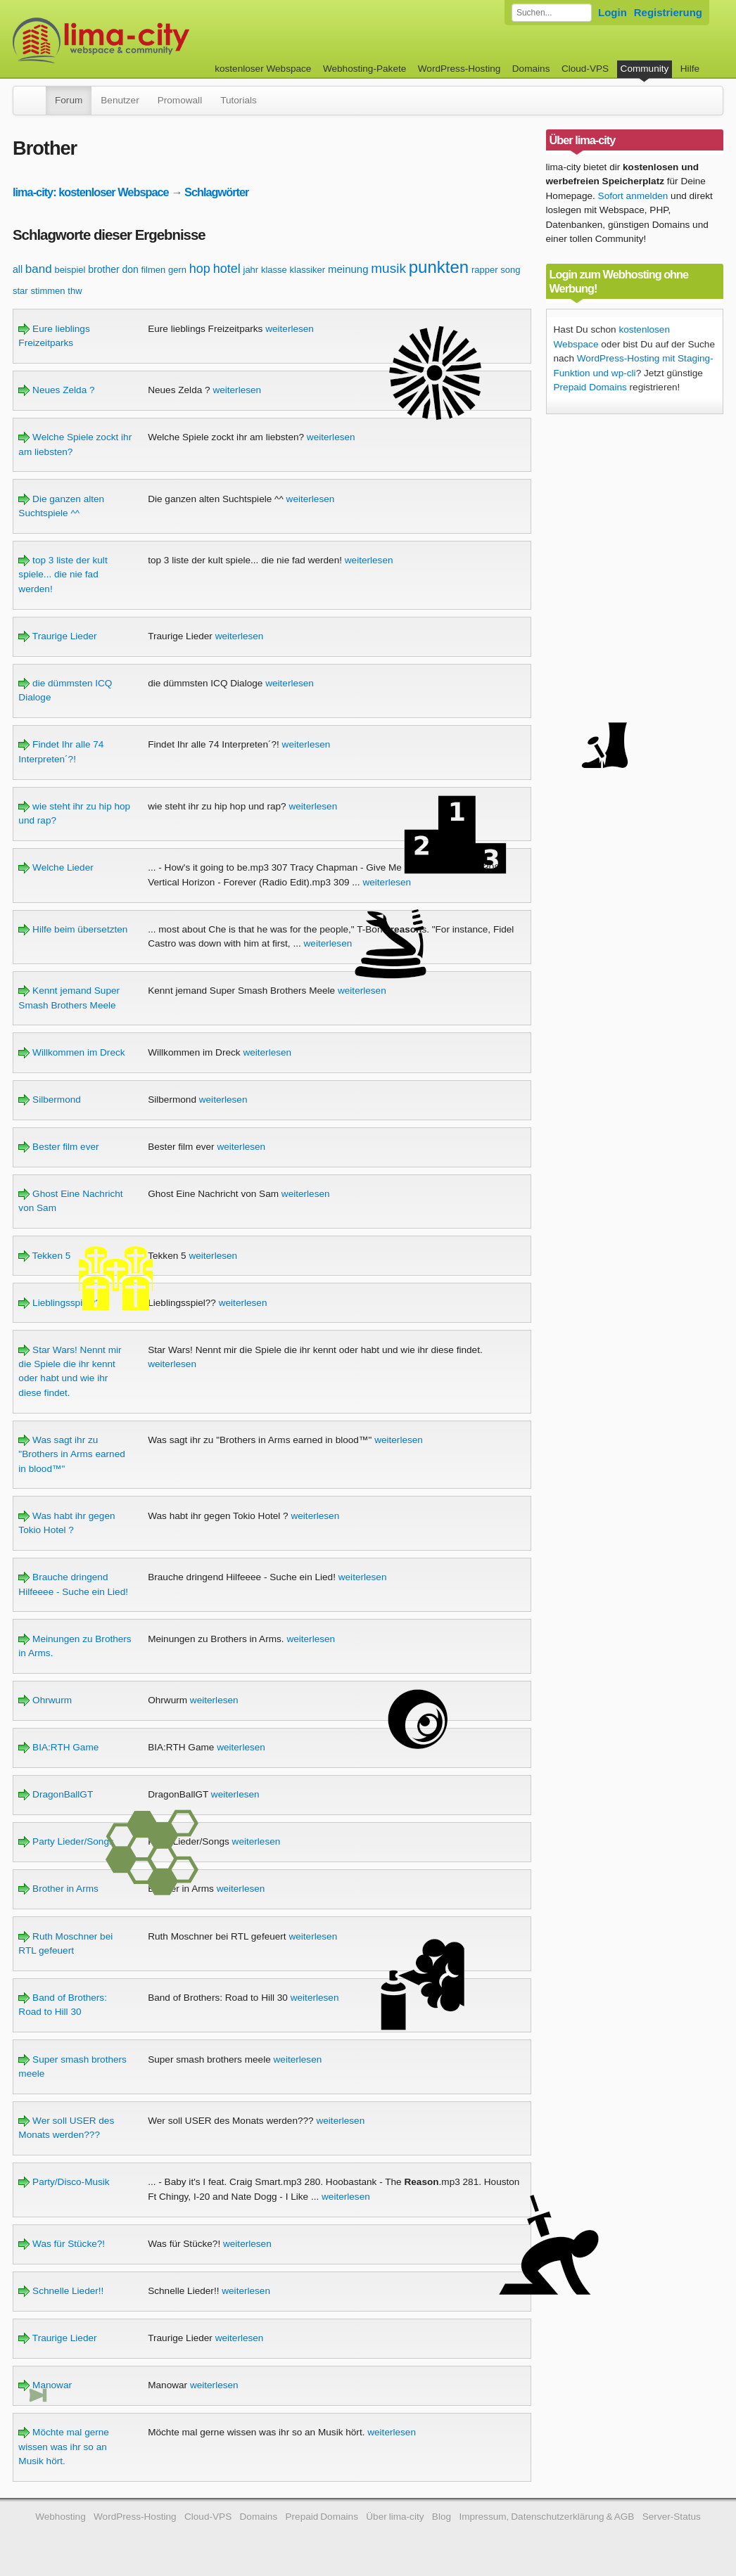 This screenshot has width=736, height=2576. I want to click on toggle visibility or show/hide content, so click(418, 1719).